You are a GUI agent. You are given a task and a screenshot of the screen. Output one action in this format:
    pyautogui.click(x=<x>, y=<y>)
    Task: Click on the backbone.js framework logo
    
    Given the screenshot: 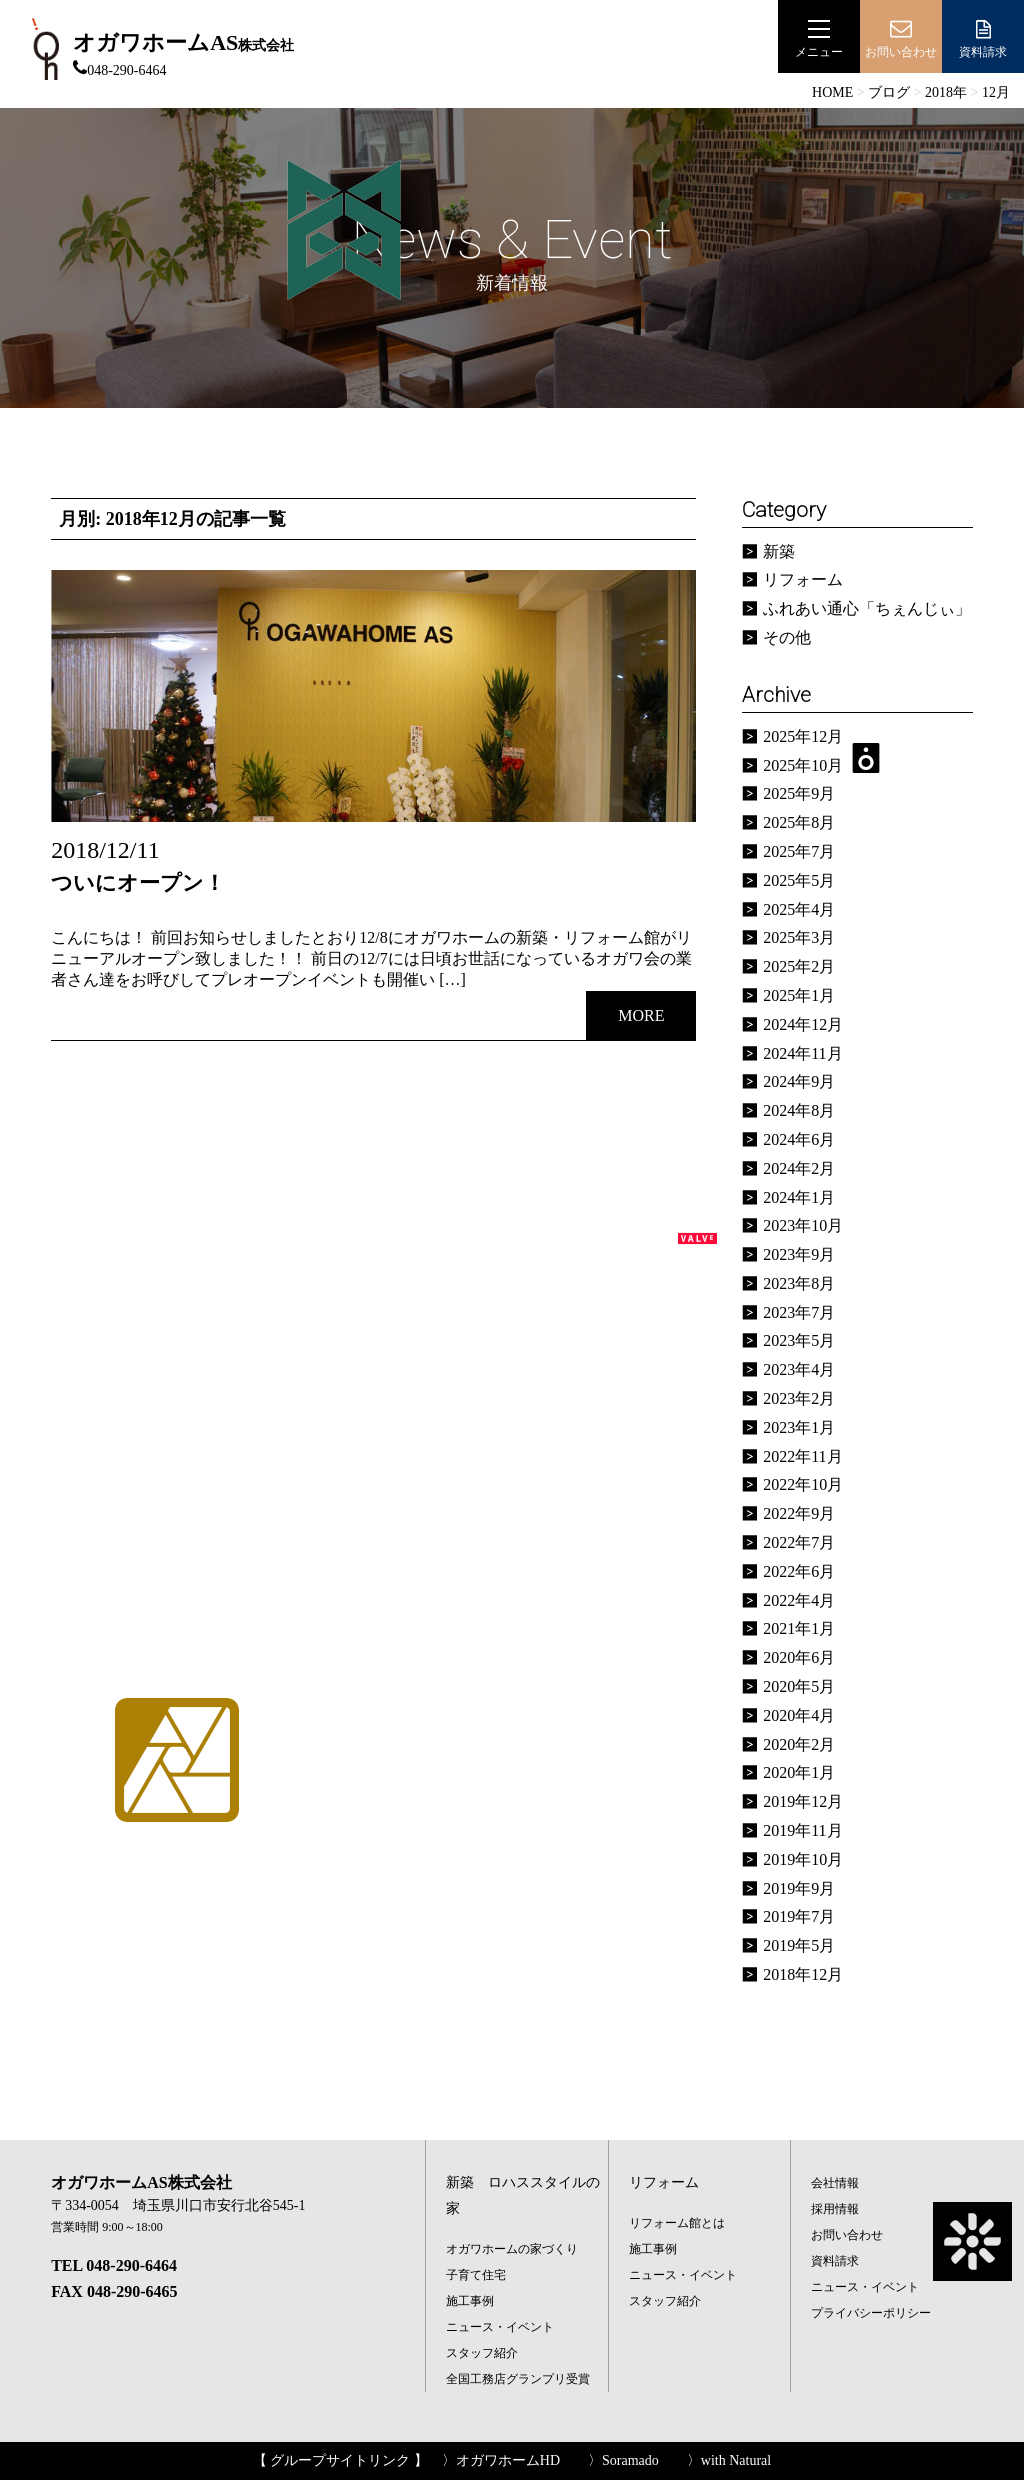 What is the action you would take?
    pyautogui.click(x=344, y=230)
    